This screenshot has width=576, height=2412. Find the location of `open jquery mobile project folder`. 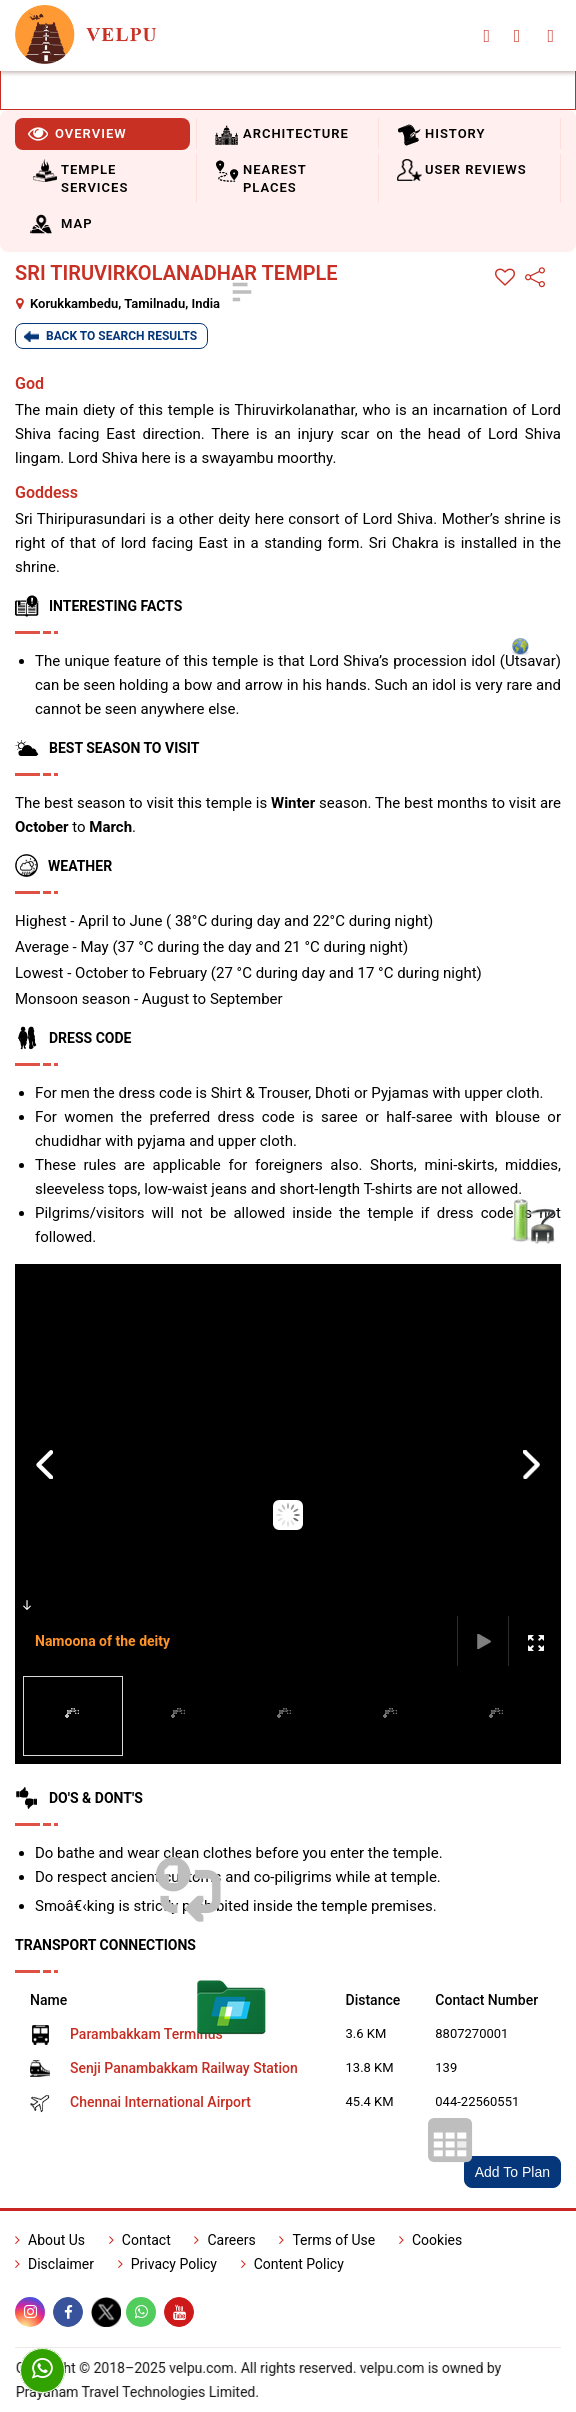

open jquery mobile project folder is located at coordinates (231, 2009).